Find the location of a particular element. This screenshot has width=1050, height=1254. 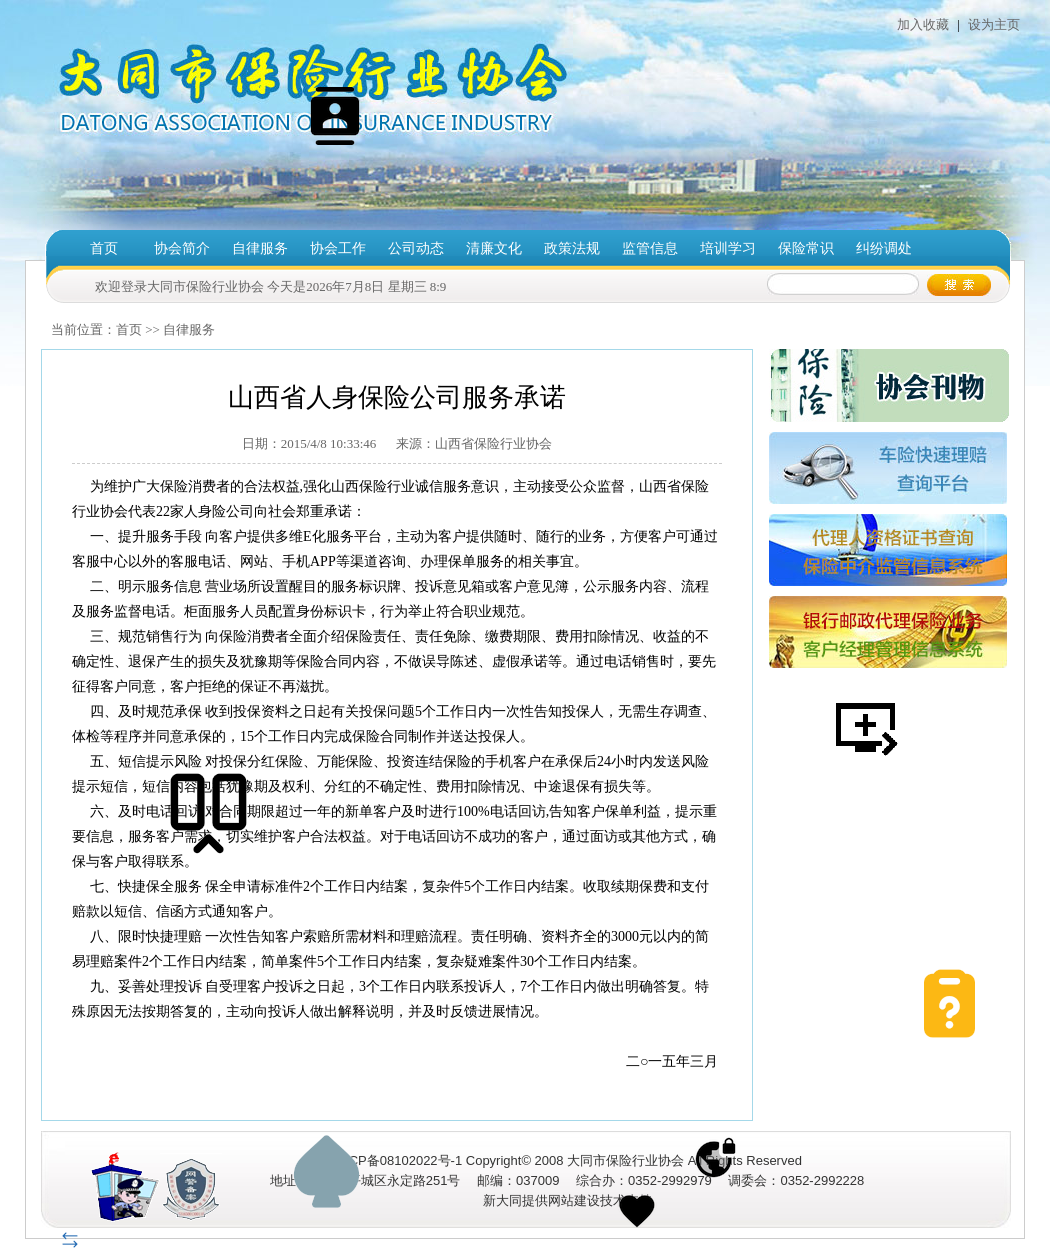

align items to bottom edge is located at coordinates (208, 811).